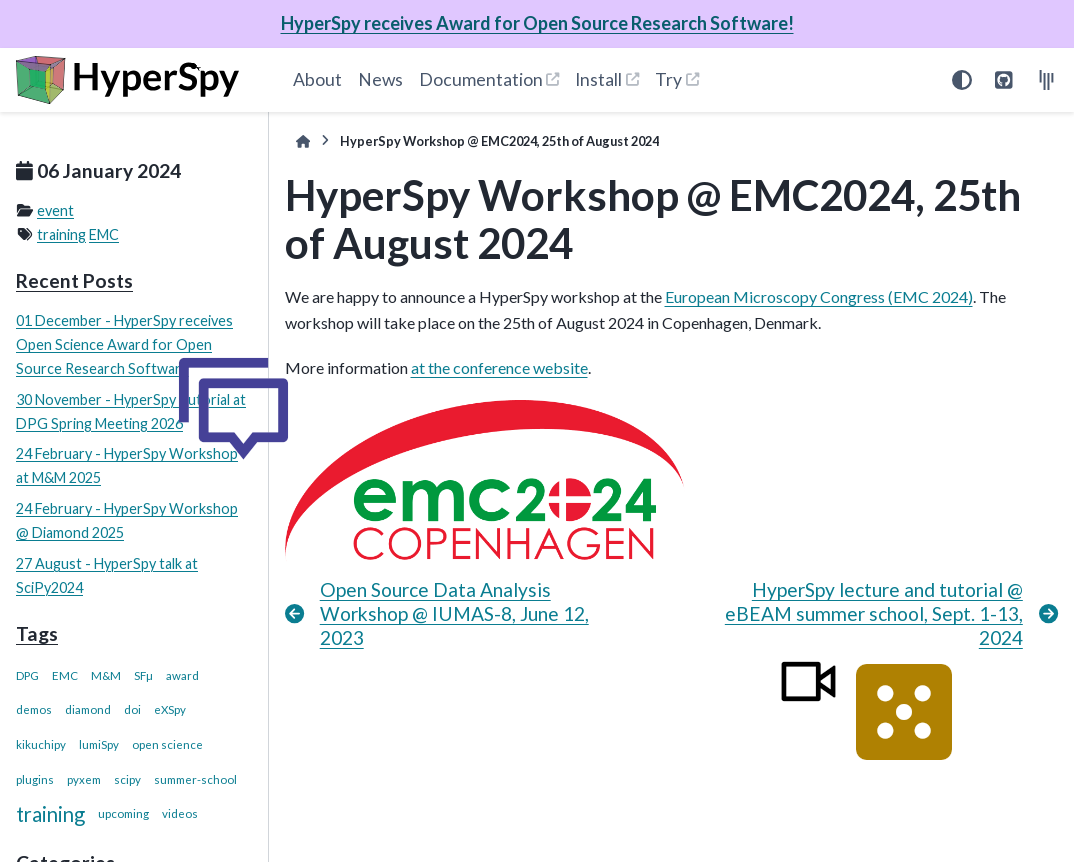 The height and width of the screenshot is (862, 1074). I want to click on start a group discussion or conversation, so click(233, 407).